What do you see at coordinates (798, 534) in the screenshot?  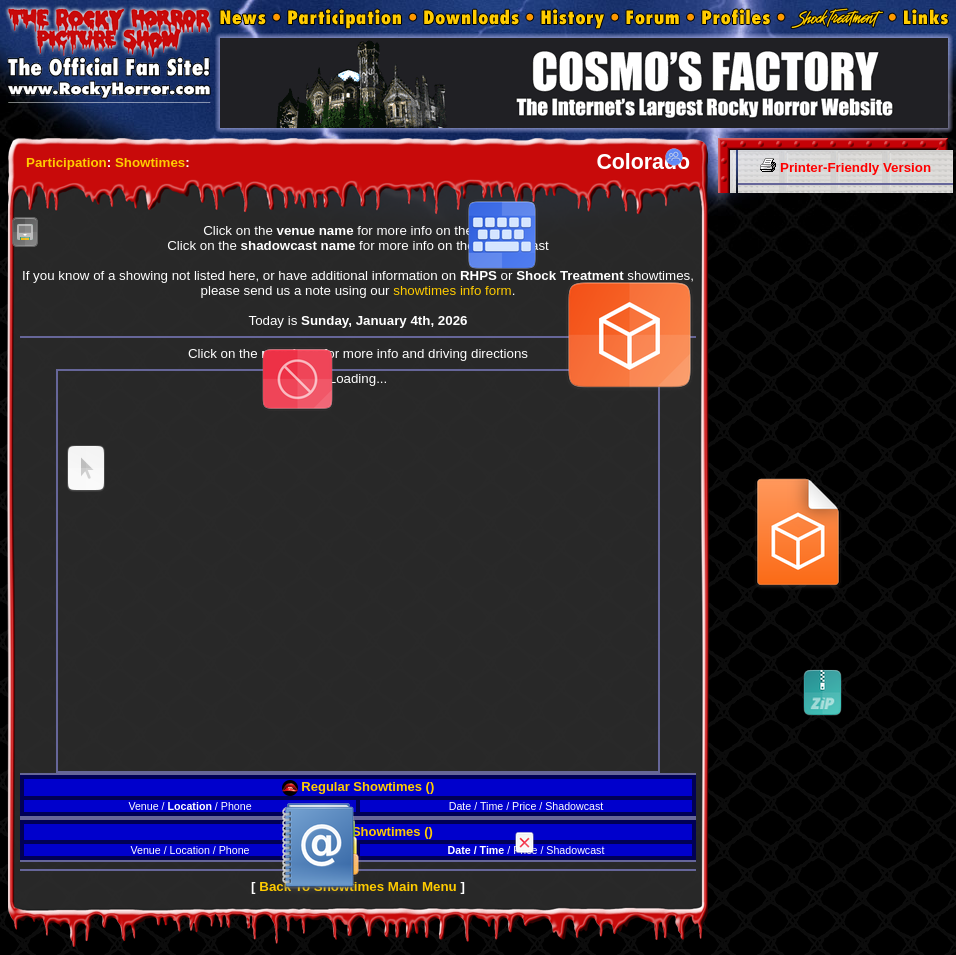 I see `open a blender 3d project file` at bounding box center [798, 534].